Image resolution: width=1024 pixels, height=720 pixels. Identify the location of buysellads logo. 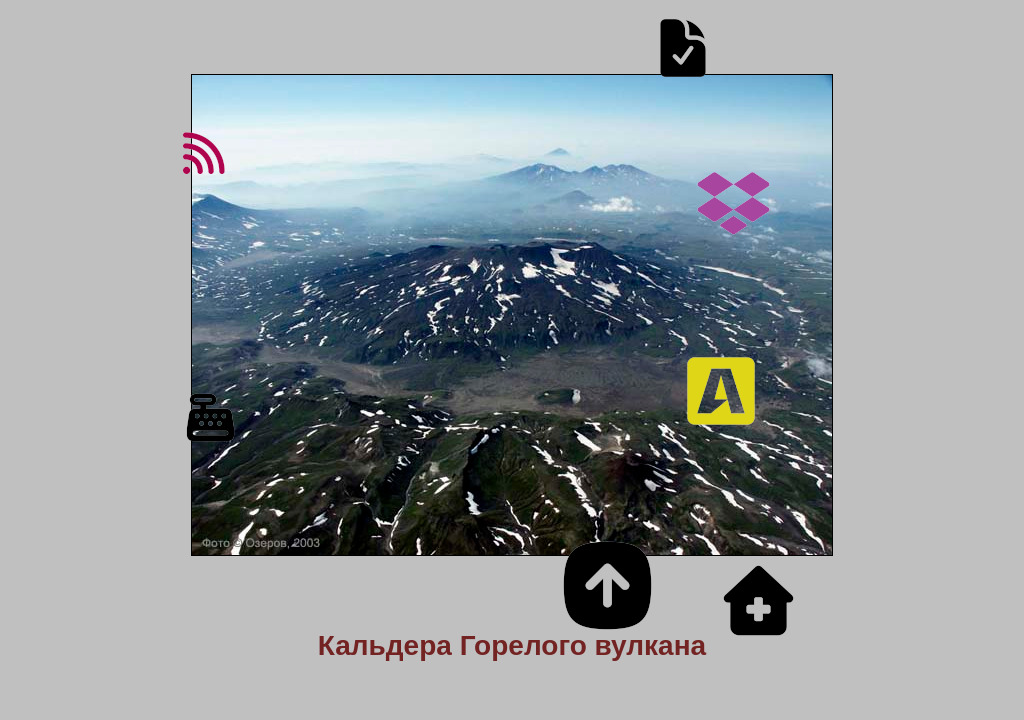
(721, 391).